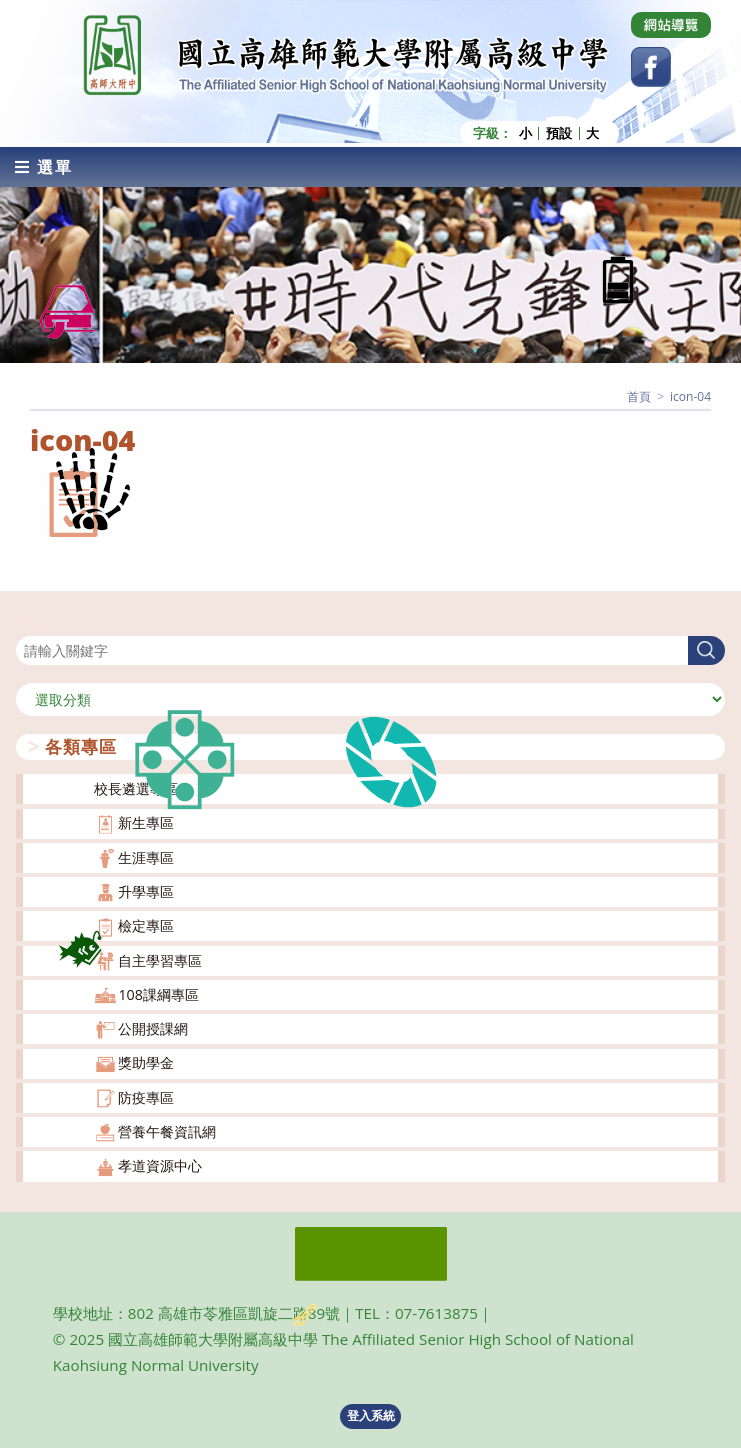 The image size is (741, 1448). What do you see at coordinates (93, 489) in the screenshot?
I see `skeleton or undead enemy type indicator` at bounding box center [93, 489].